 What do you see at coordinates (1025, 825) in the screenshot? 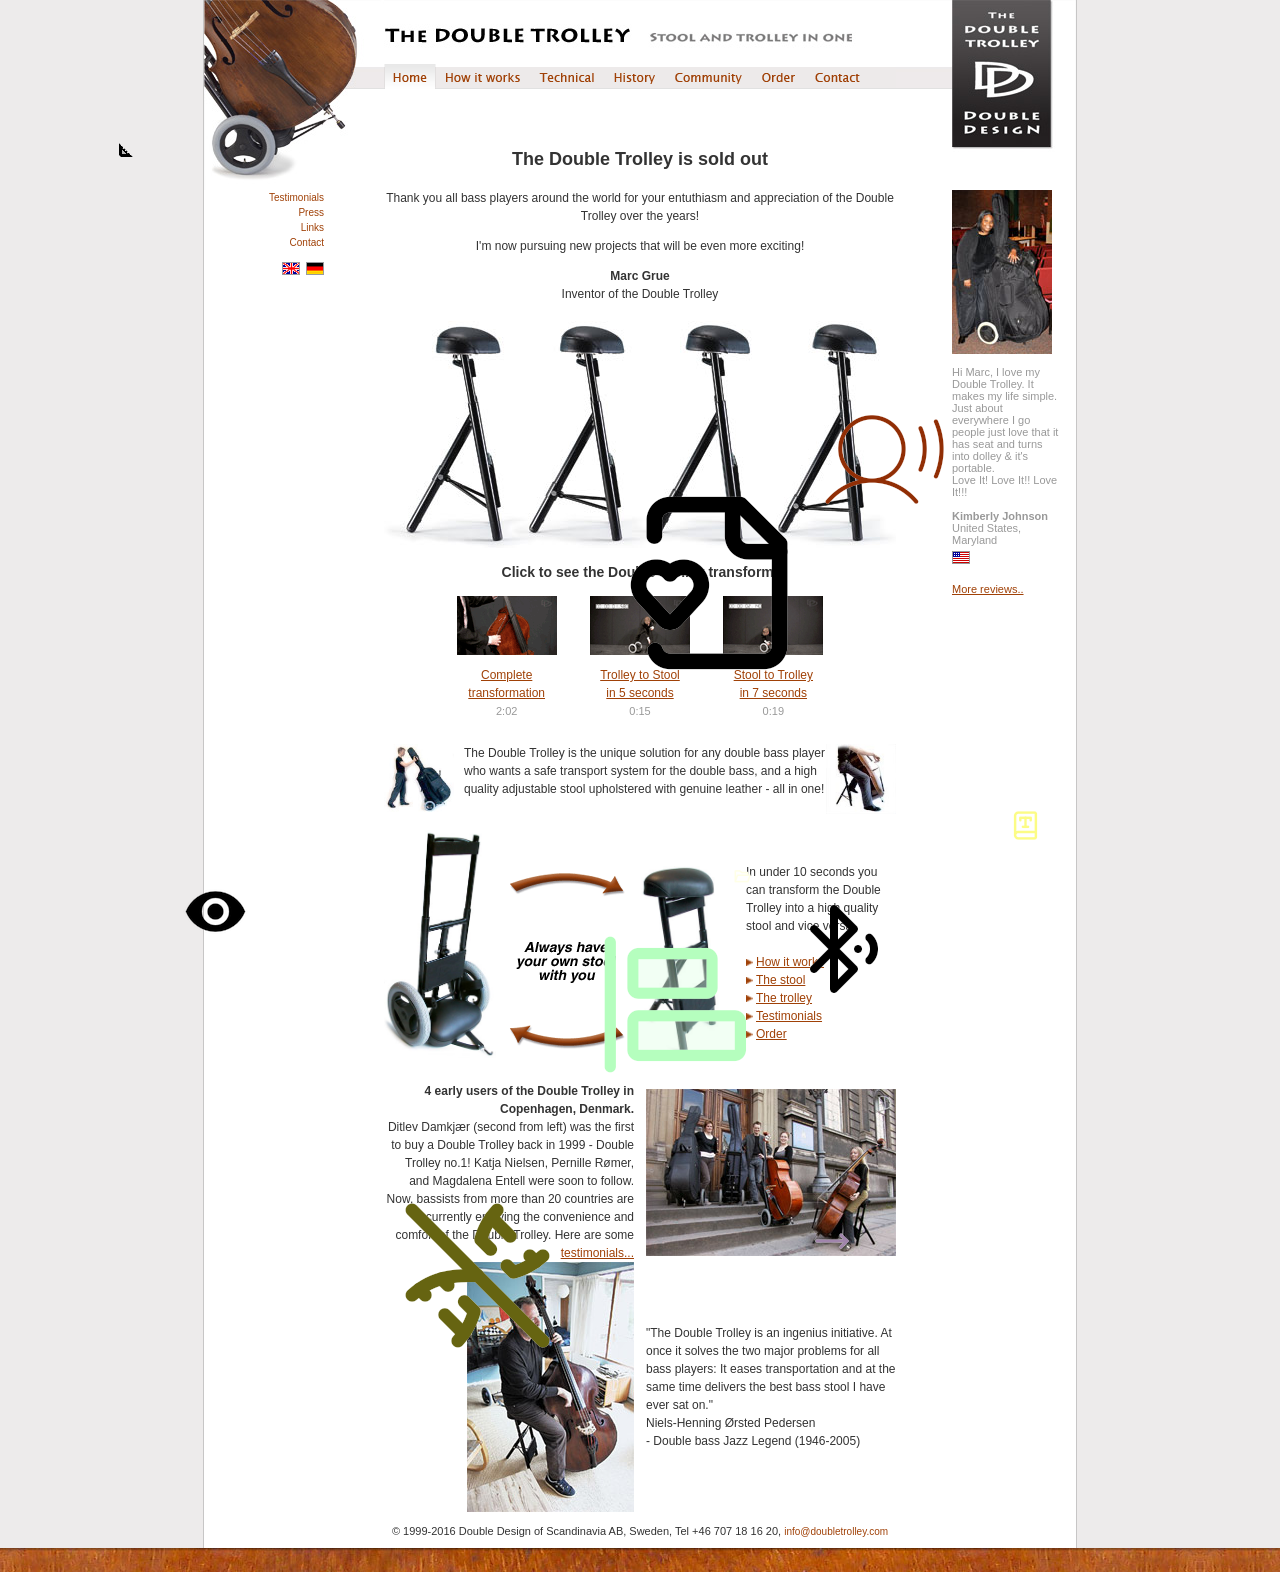
I see `access text formatting options` at bounding box center [1025, 825].